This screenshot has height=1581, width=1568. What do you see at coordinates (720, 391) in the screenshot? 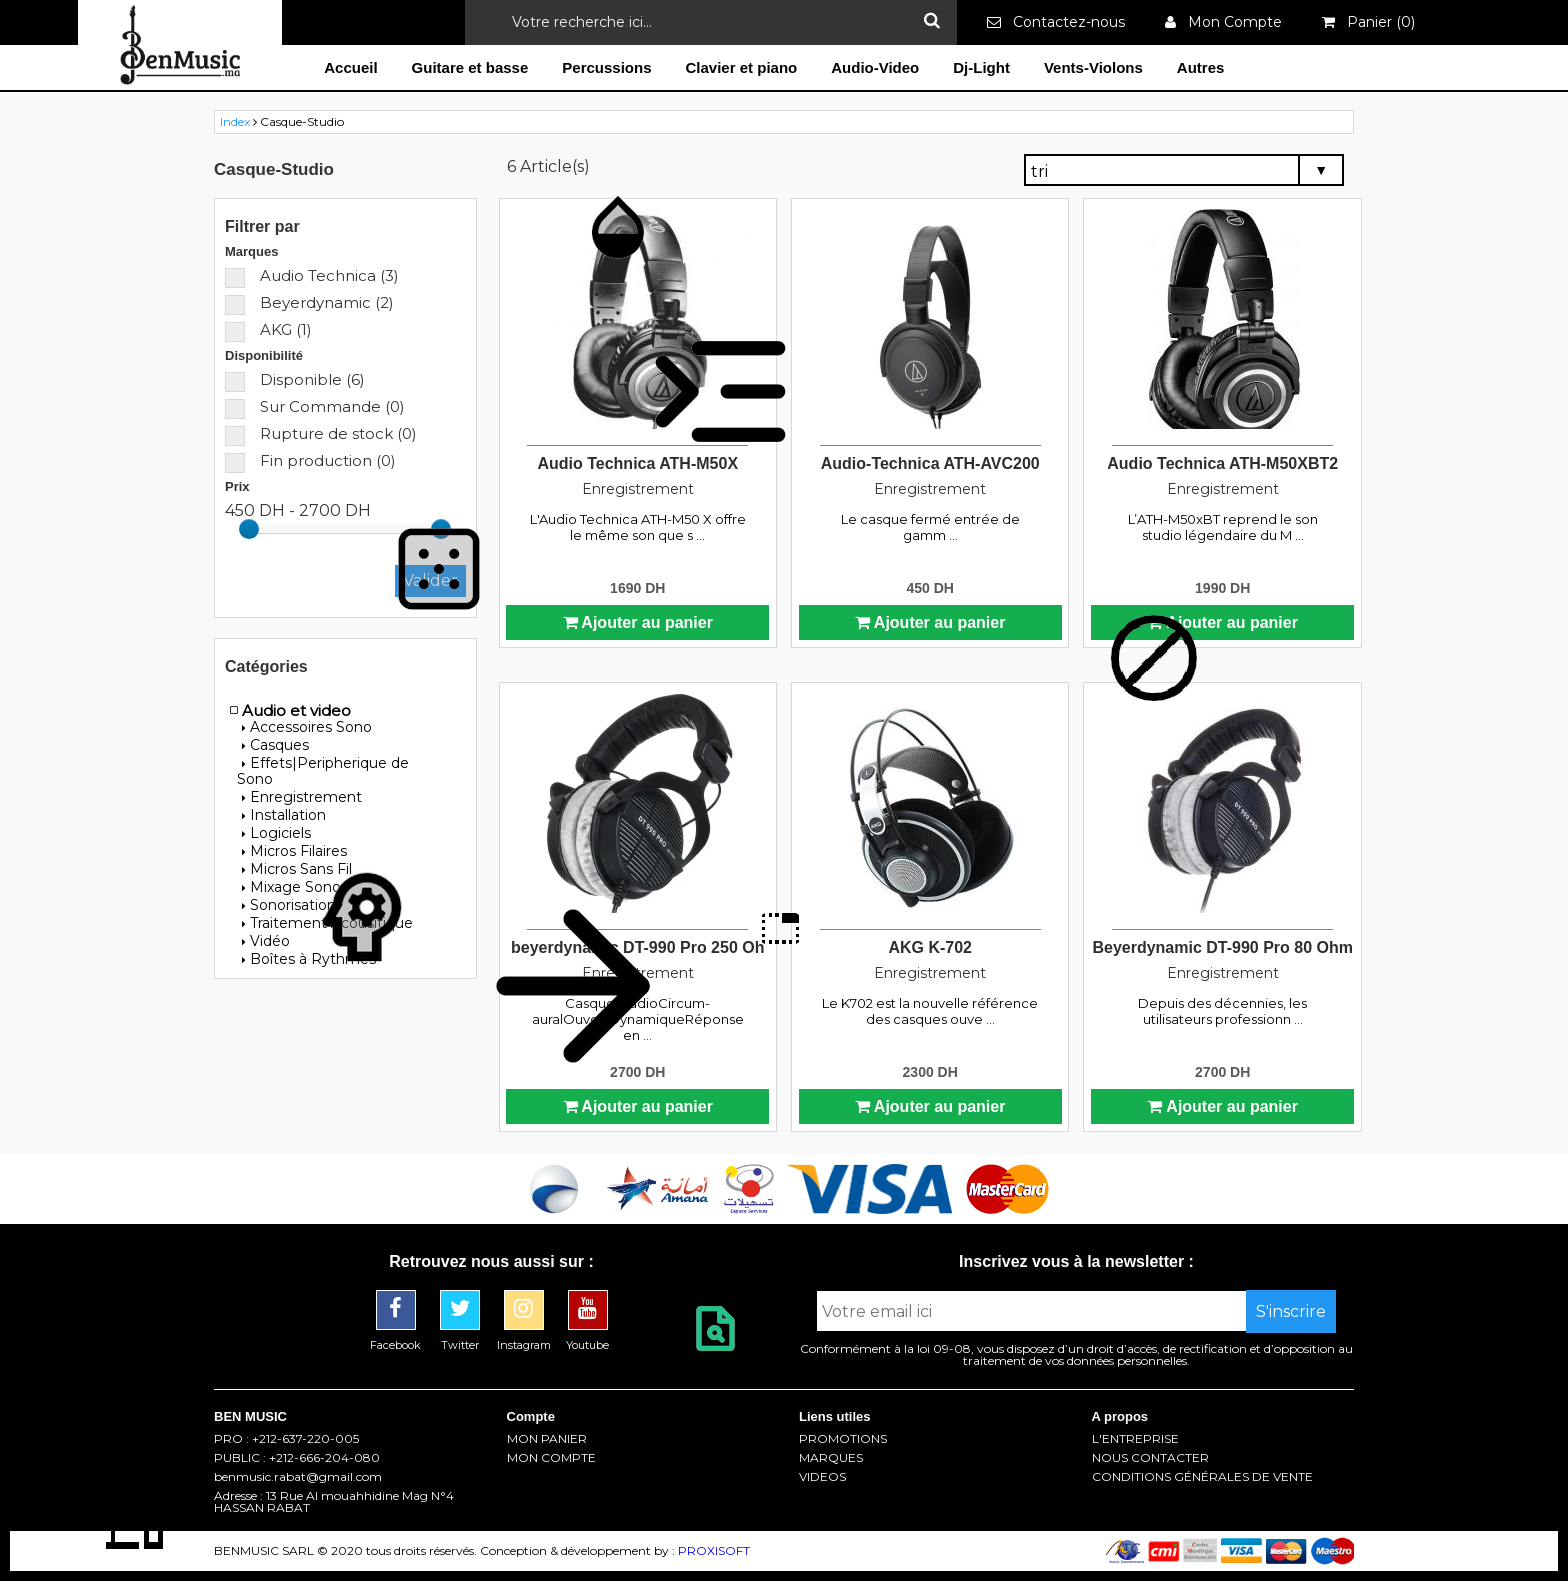
I see `increase text indentation` at bounding box center [720, 391].